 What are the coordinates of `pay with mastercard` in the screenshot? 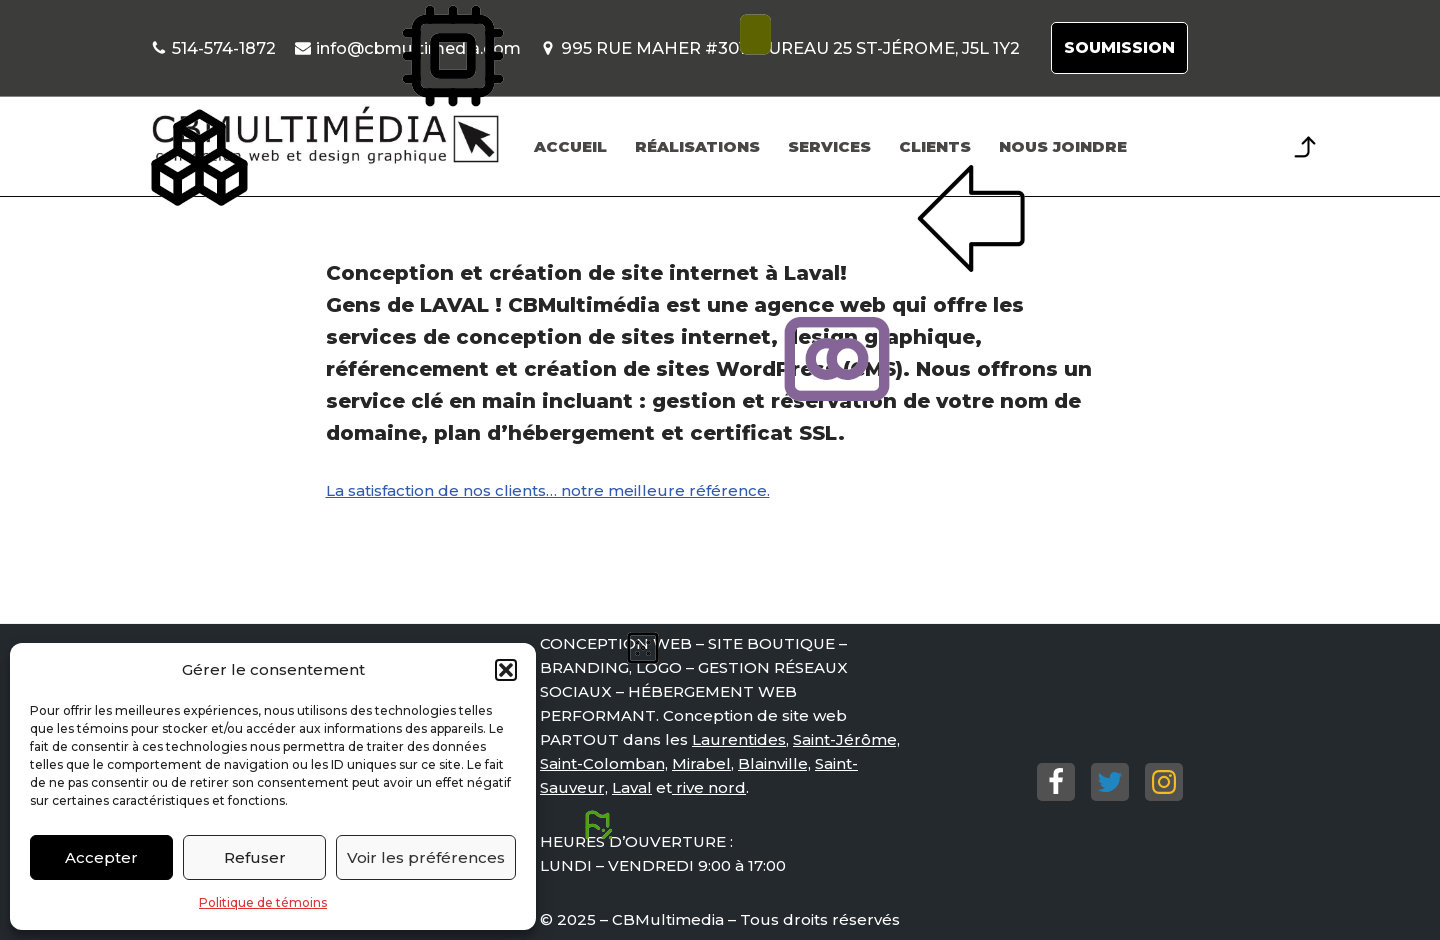 It's located at (837, 359).